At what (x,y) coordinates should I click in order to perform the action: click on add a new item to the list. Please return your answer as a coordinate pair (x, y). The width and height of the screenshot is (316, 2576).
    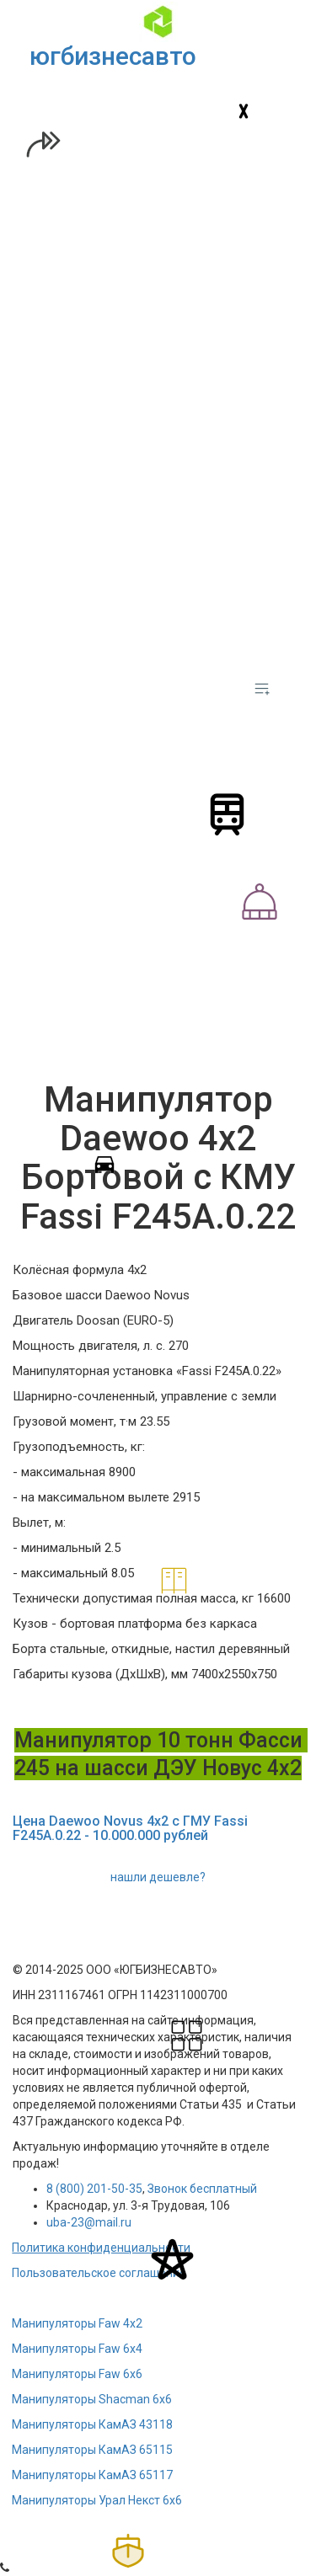
    Looking at the image, I should click on (261, 688).